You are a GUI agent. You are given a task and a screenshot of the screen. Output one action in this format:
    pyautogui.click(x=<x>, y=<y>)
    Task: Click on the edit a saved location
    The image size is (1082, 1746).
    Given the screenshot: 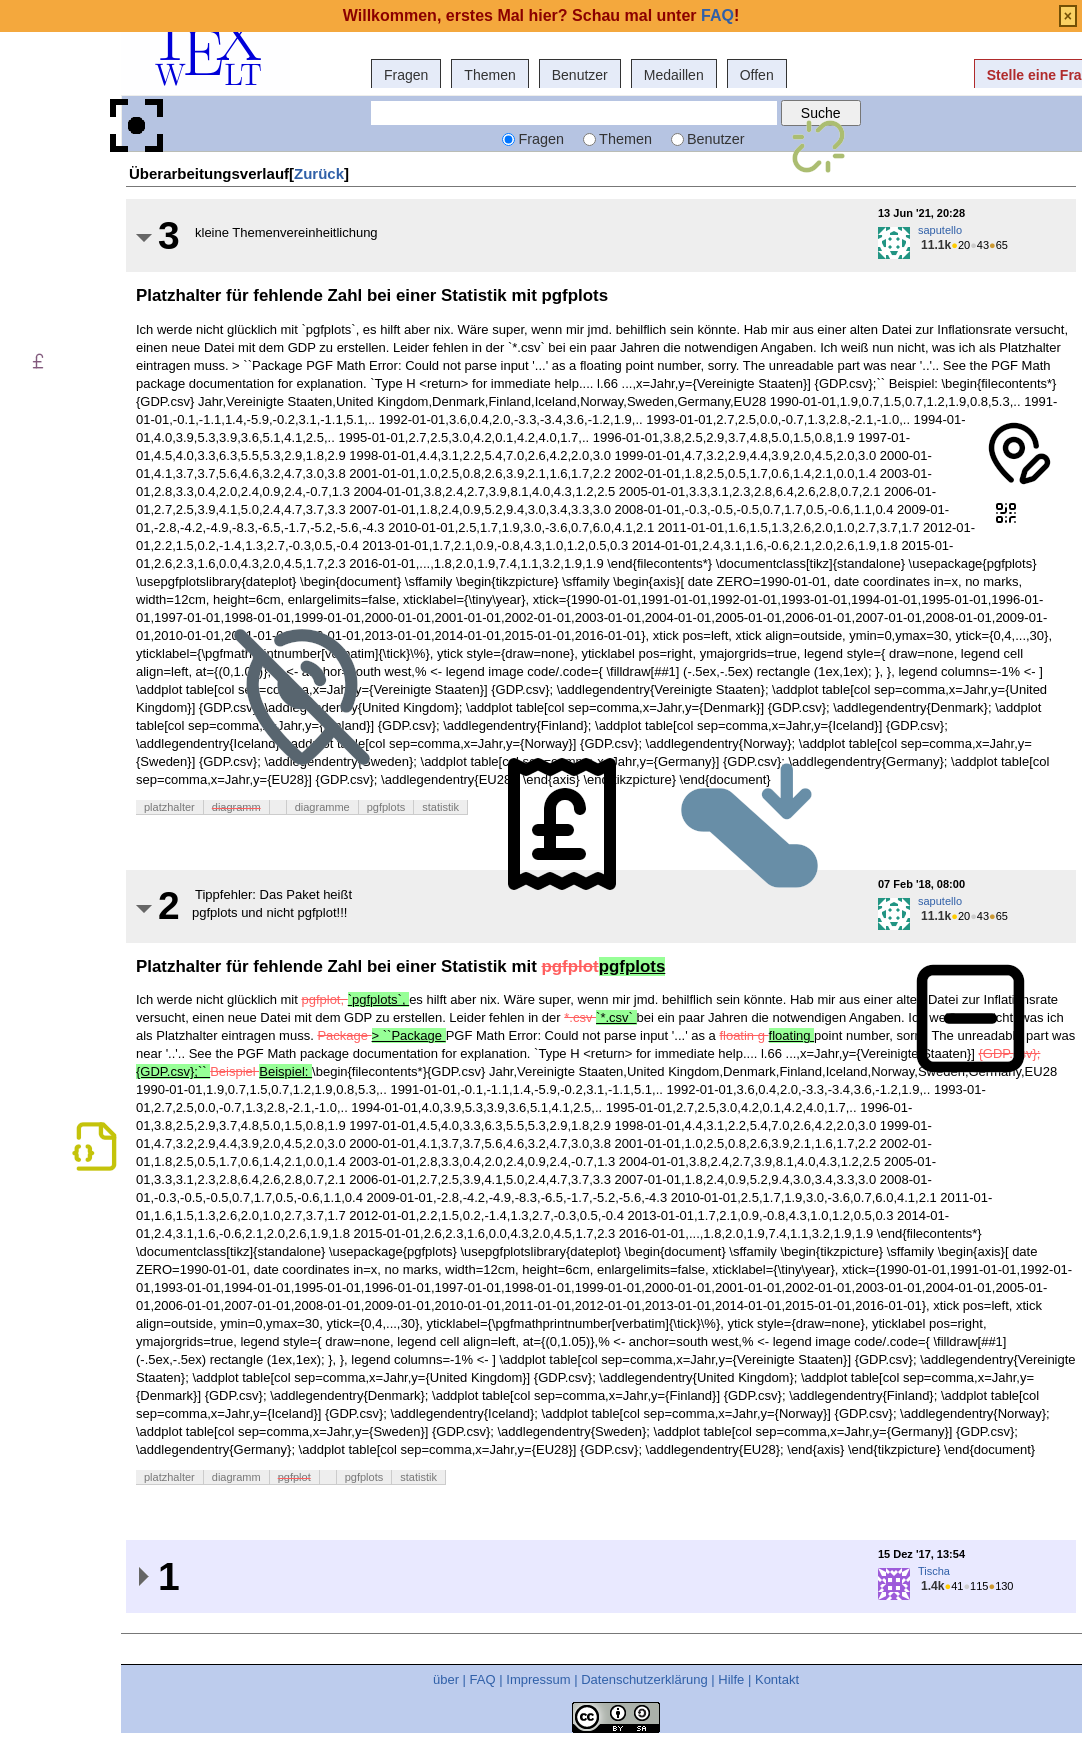 What is the action you would take?
    pyautogui.click(x=1019, y=453)
    